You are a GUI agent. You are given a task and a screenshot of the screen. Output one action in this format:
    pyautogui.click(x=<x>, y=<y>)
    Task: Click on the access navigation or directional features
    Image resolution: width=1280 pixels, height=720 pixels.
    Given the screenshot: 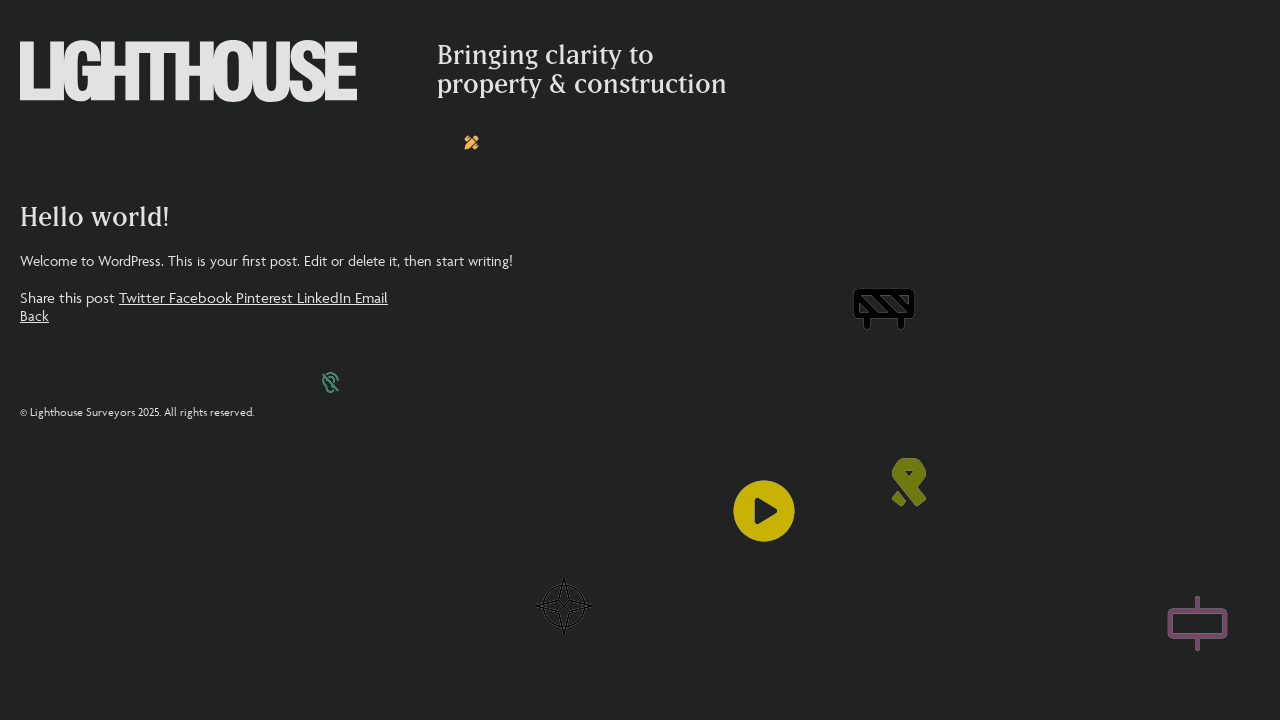 What is the action you would take?
    pyautogui.click(x=564, y=606)
    